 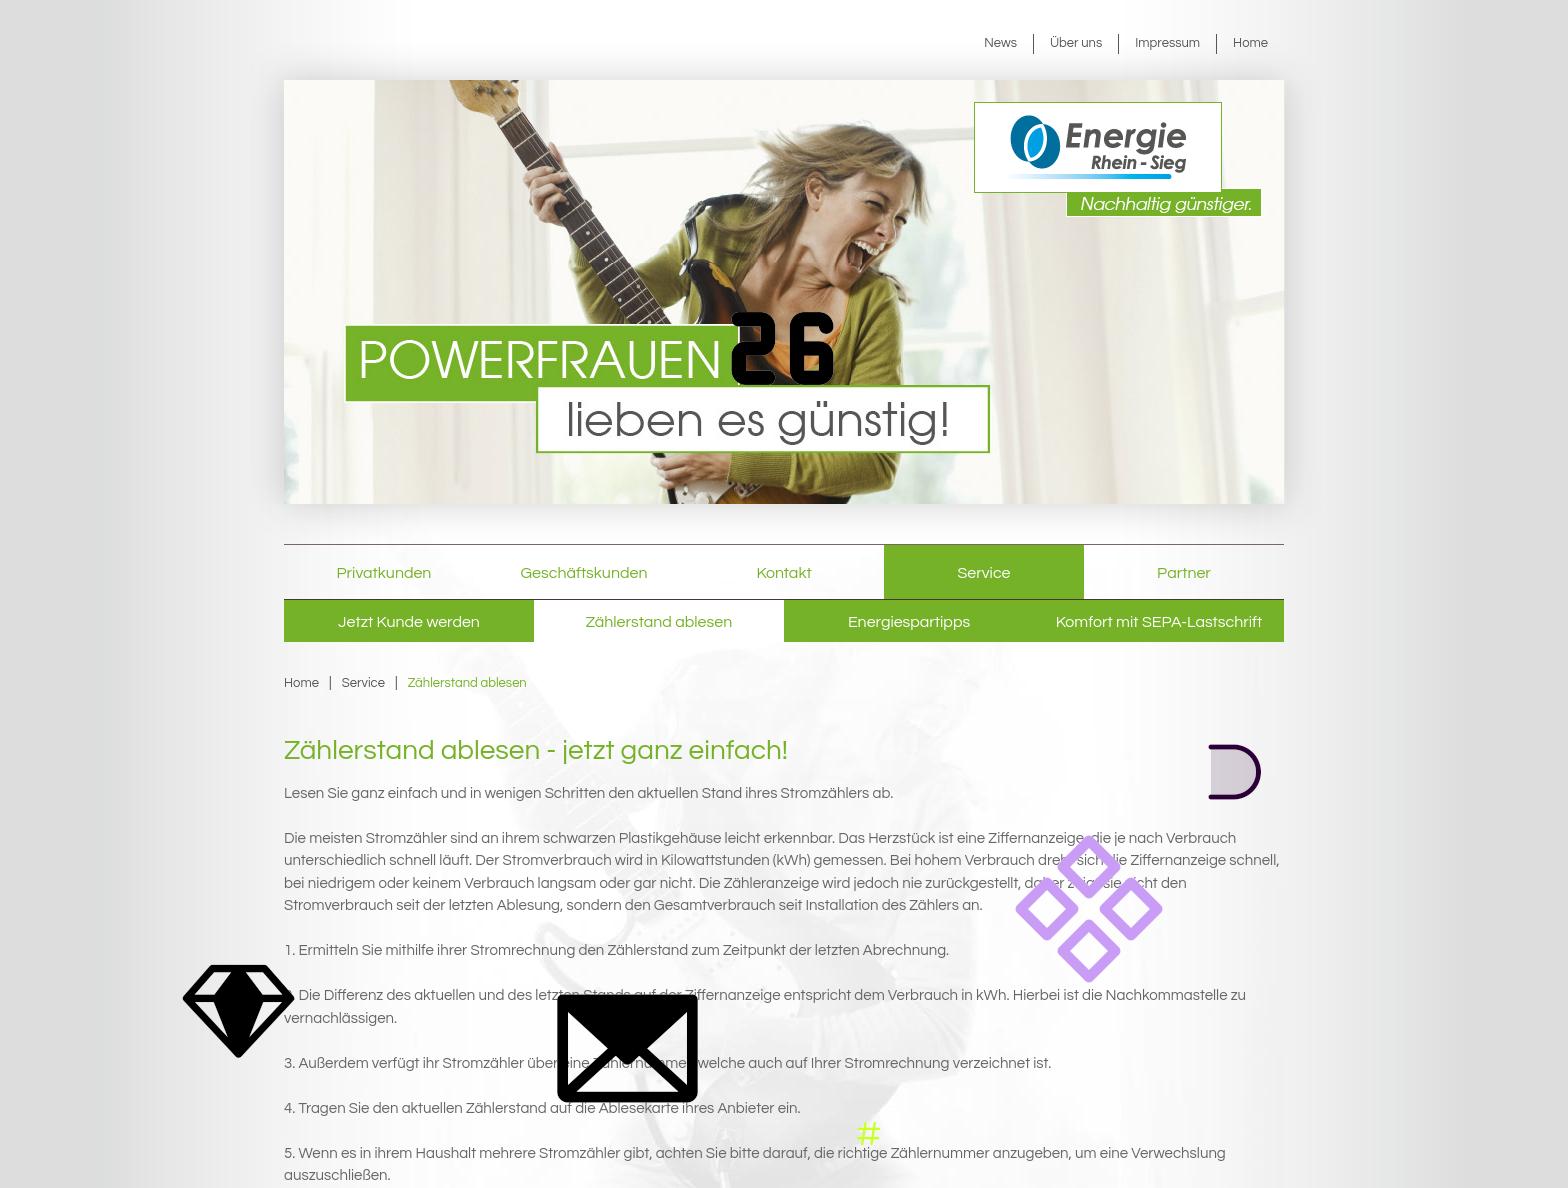 I want to click on indicates item number 26 in a list or sequence, so click(x=782, y=348).